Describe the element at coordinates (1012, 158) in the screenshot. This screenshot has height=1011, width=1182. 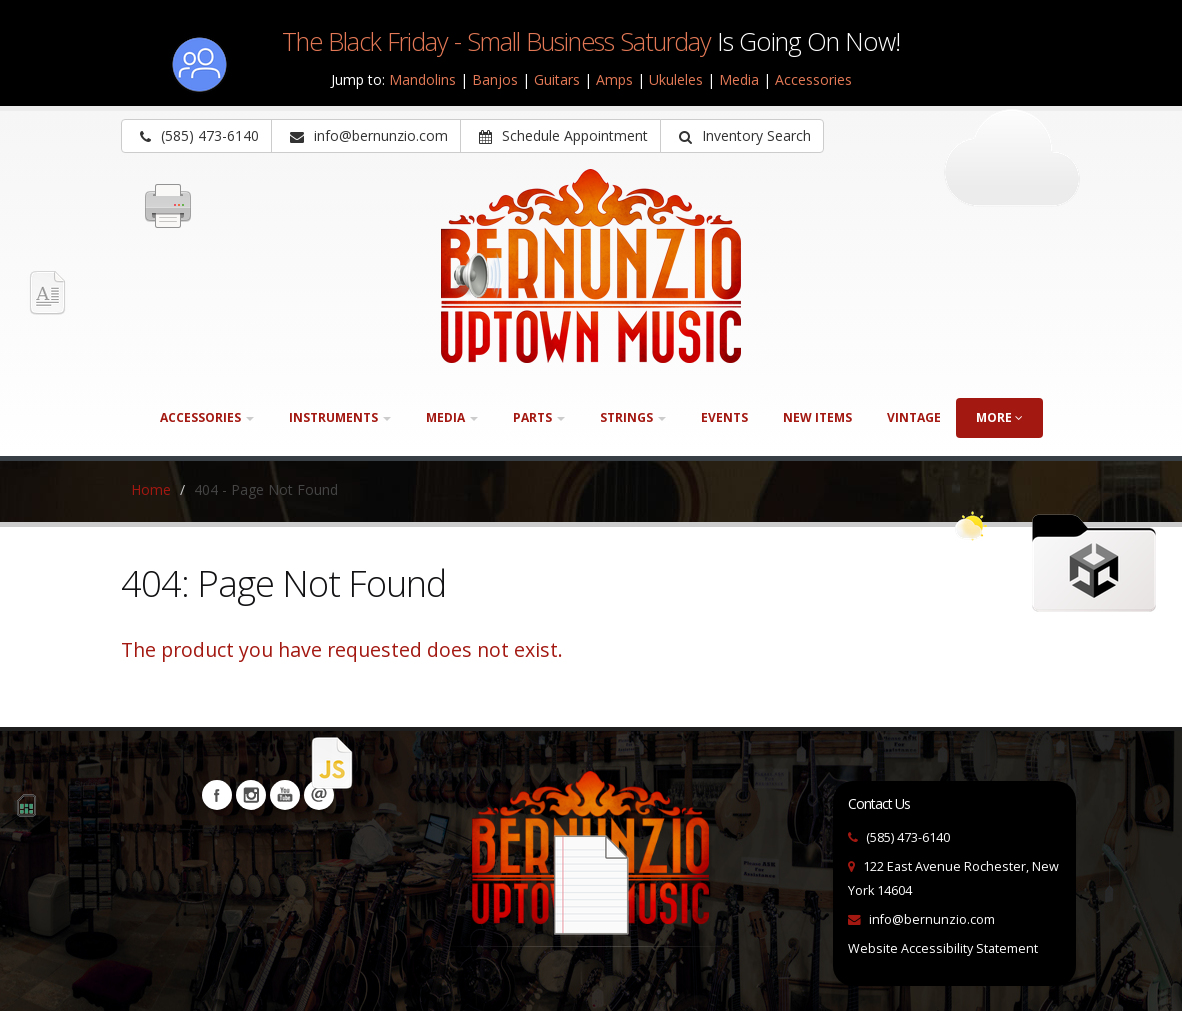
I see `indicates overcast or cloudy weather conditions` at that location.